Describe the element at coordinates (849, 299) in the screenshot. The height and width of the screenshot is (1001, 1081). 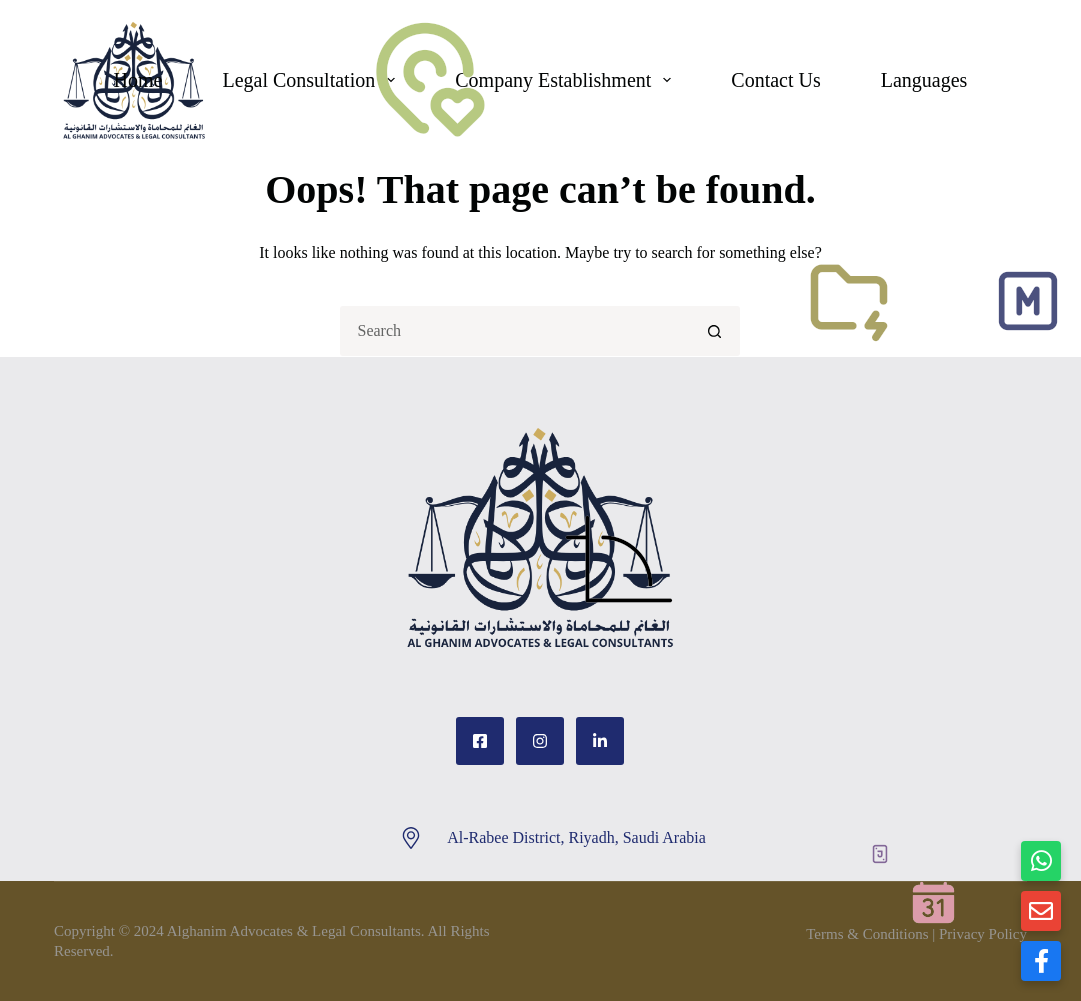
I see `access power-related files or settings` at that location.